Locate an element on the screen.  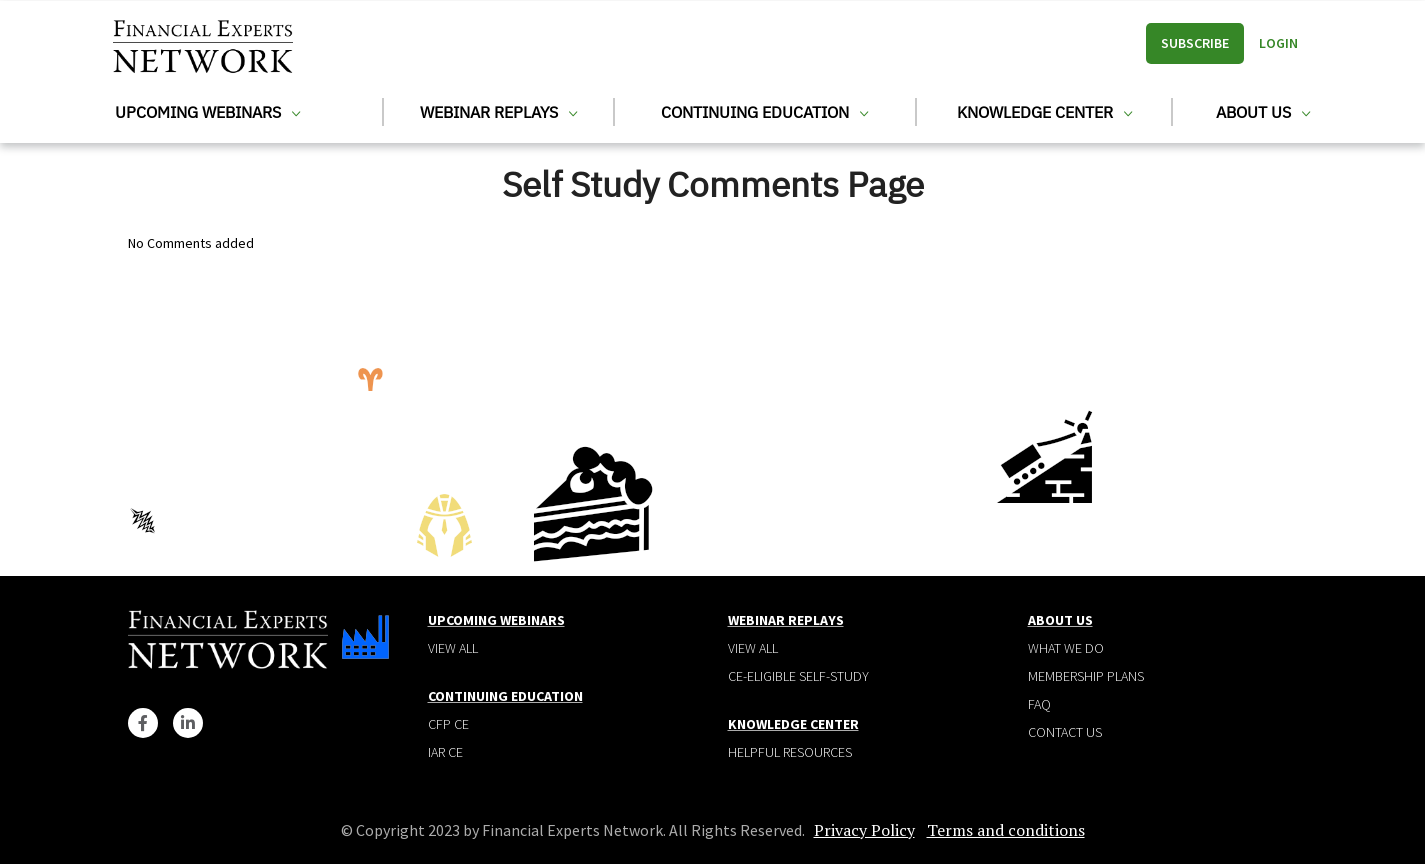
select warlock class or character is located at coordinates (444, 525).